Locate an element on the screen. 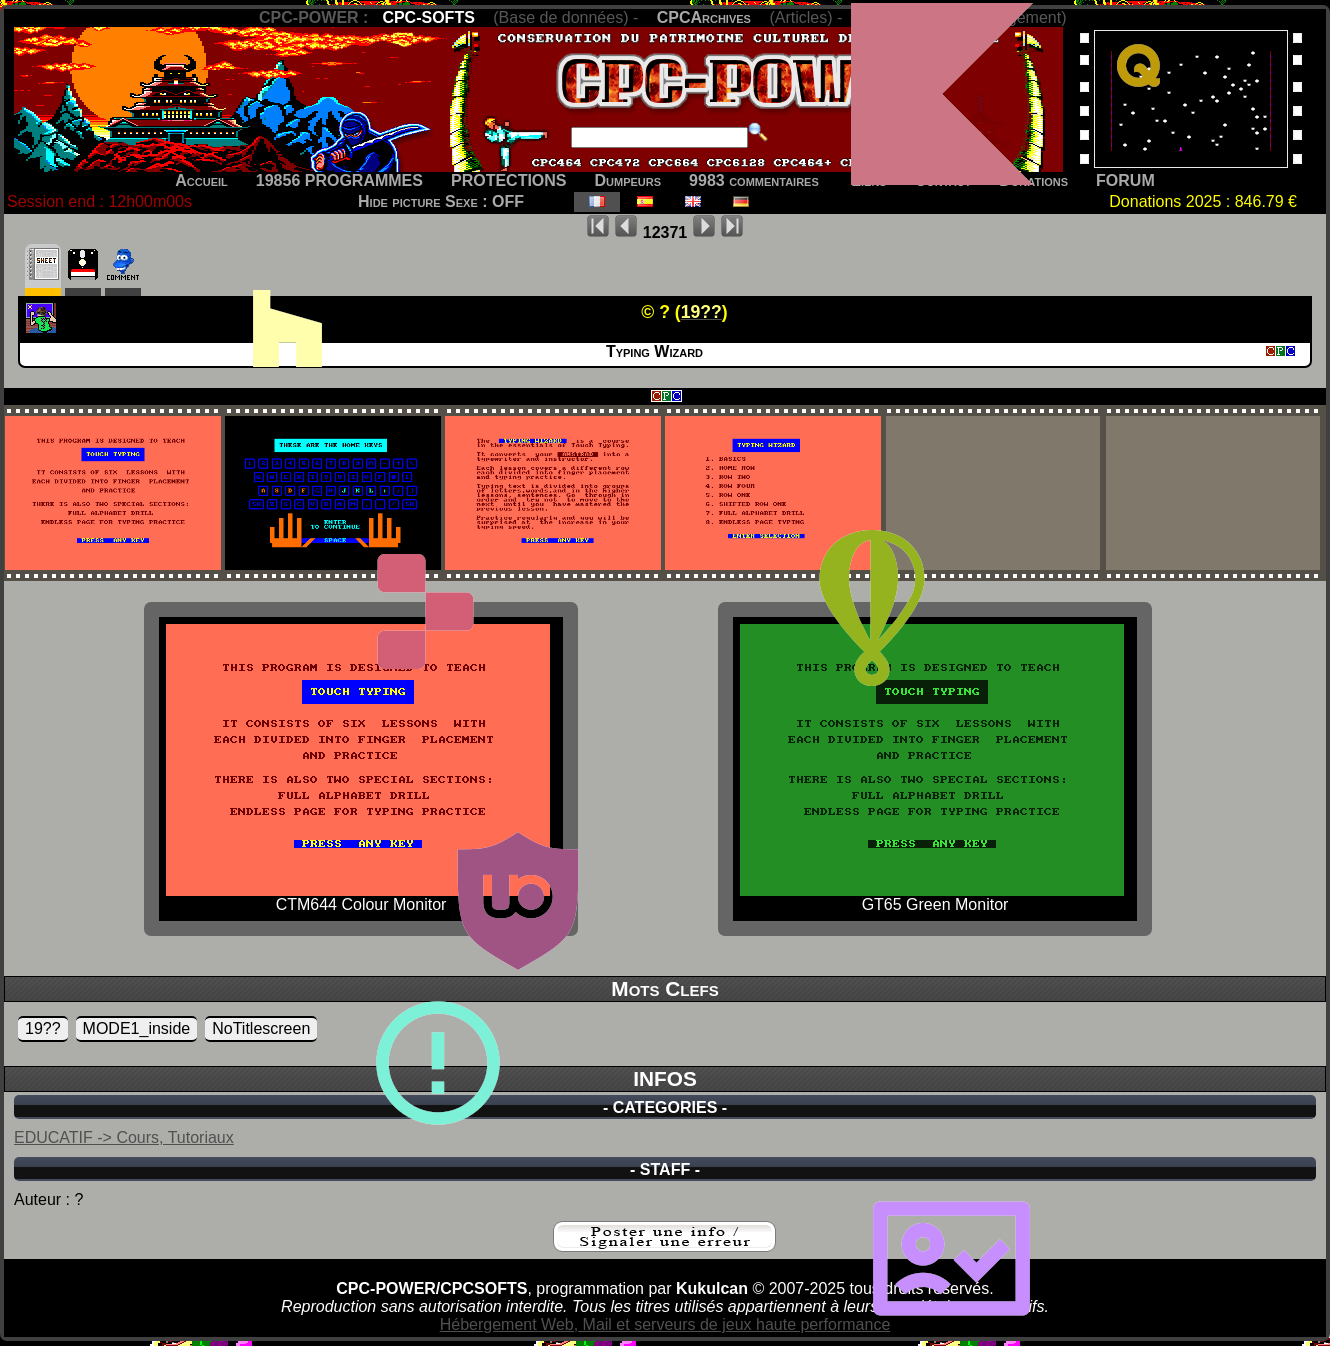 The image size is (1330, 1346). verified ID or credential is located at coordinates (951, 1258).